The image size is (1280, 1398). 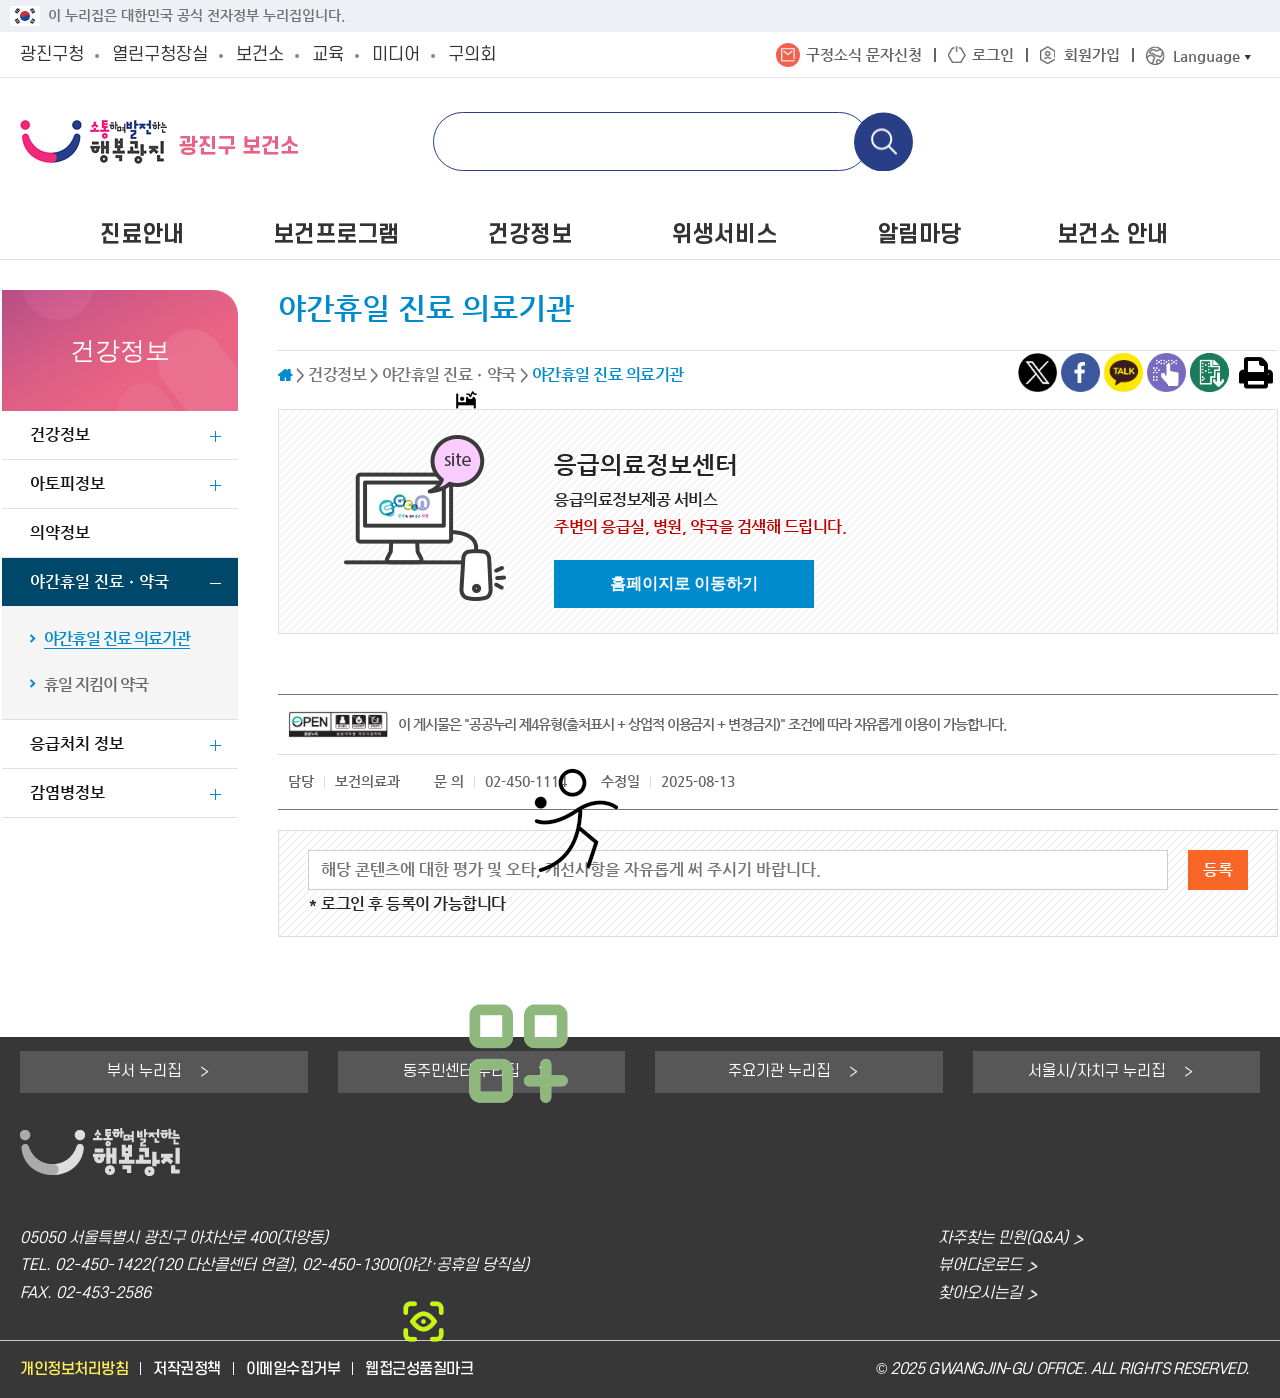 What do you see at coordinates (518, 1053) in the screenshot?
I see `add a new widget to the grid layout` at bounding box center [518, 1053].